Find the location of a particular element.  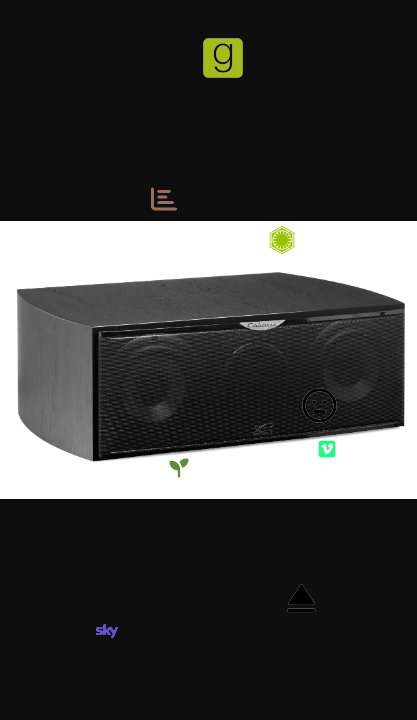

sky brand logo is located at coordinates (107, 631).